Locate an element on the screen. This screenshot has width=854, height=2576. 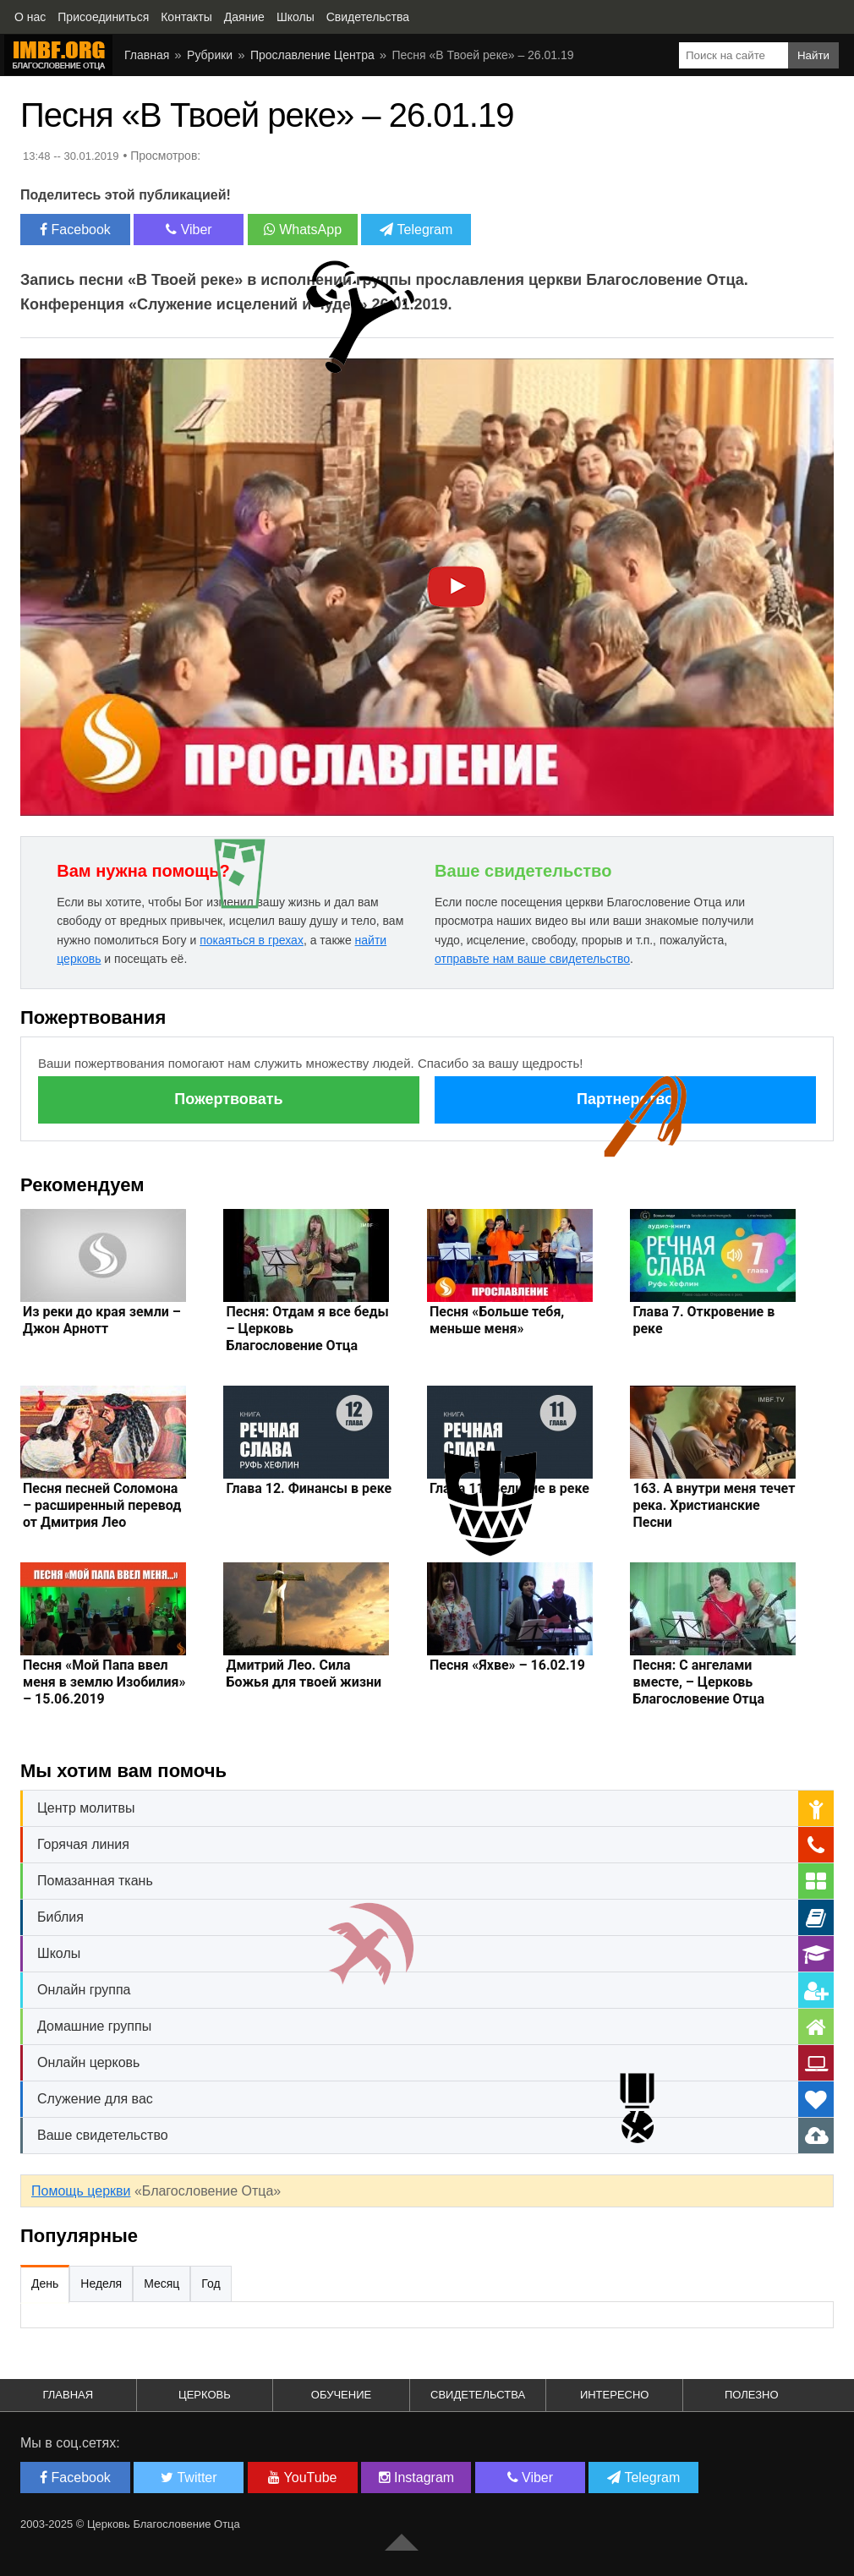
add ice to your drink order is located at coordinates (239, 872).